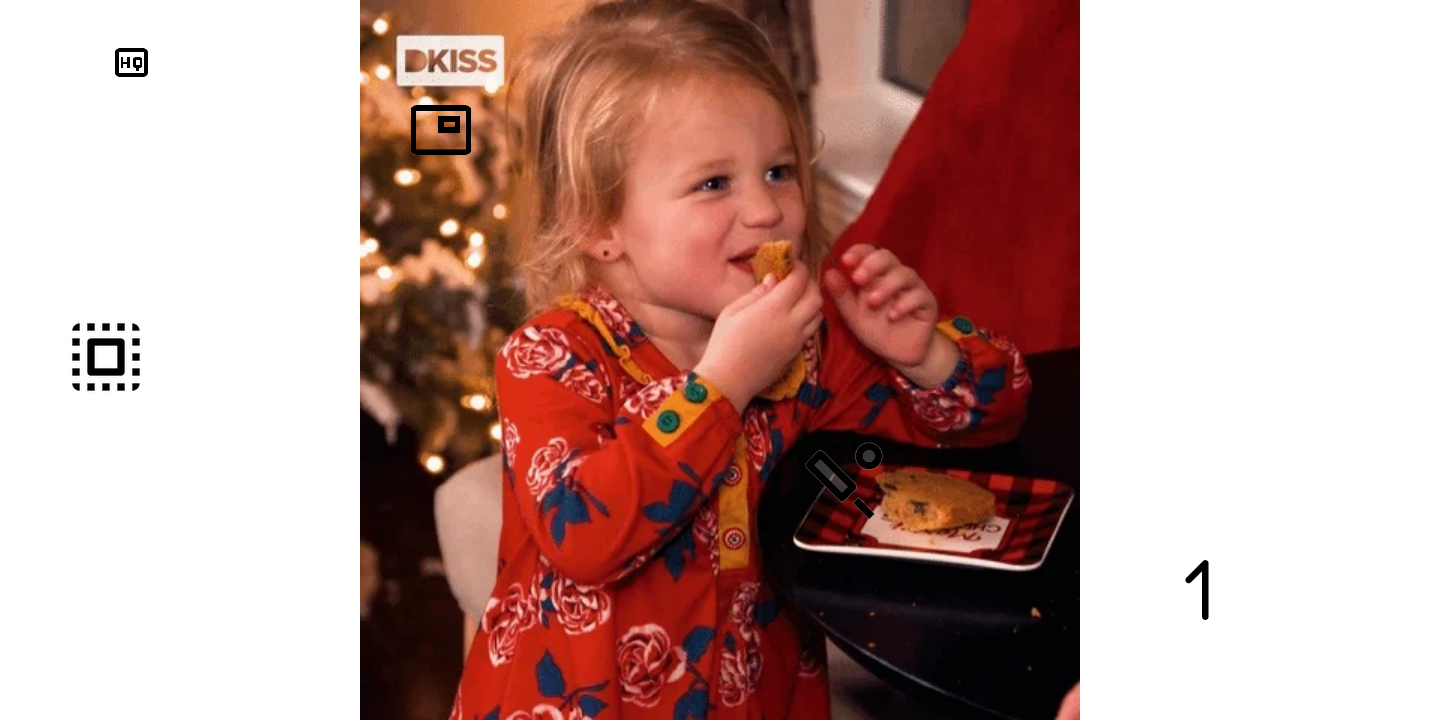 This screenshot has width=1440, height=720. What do you see at coordinates (1202, 590) in the screenshot?
I see `indicates first item or top priority` at bounding box center [1202, 590].